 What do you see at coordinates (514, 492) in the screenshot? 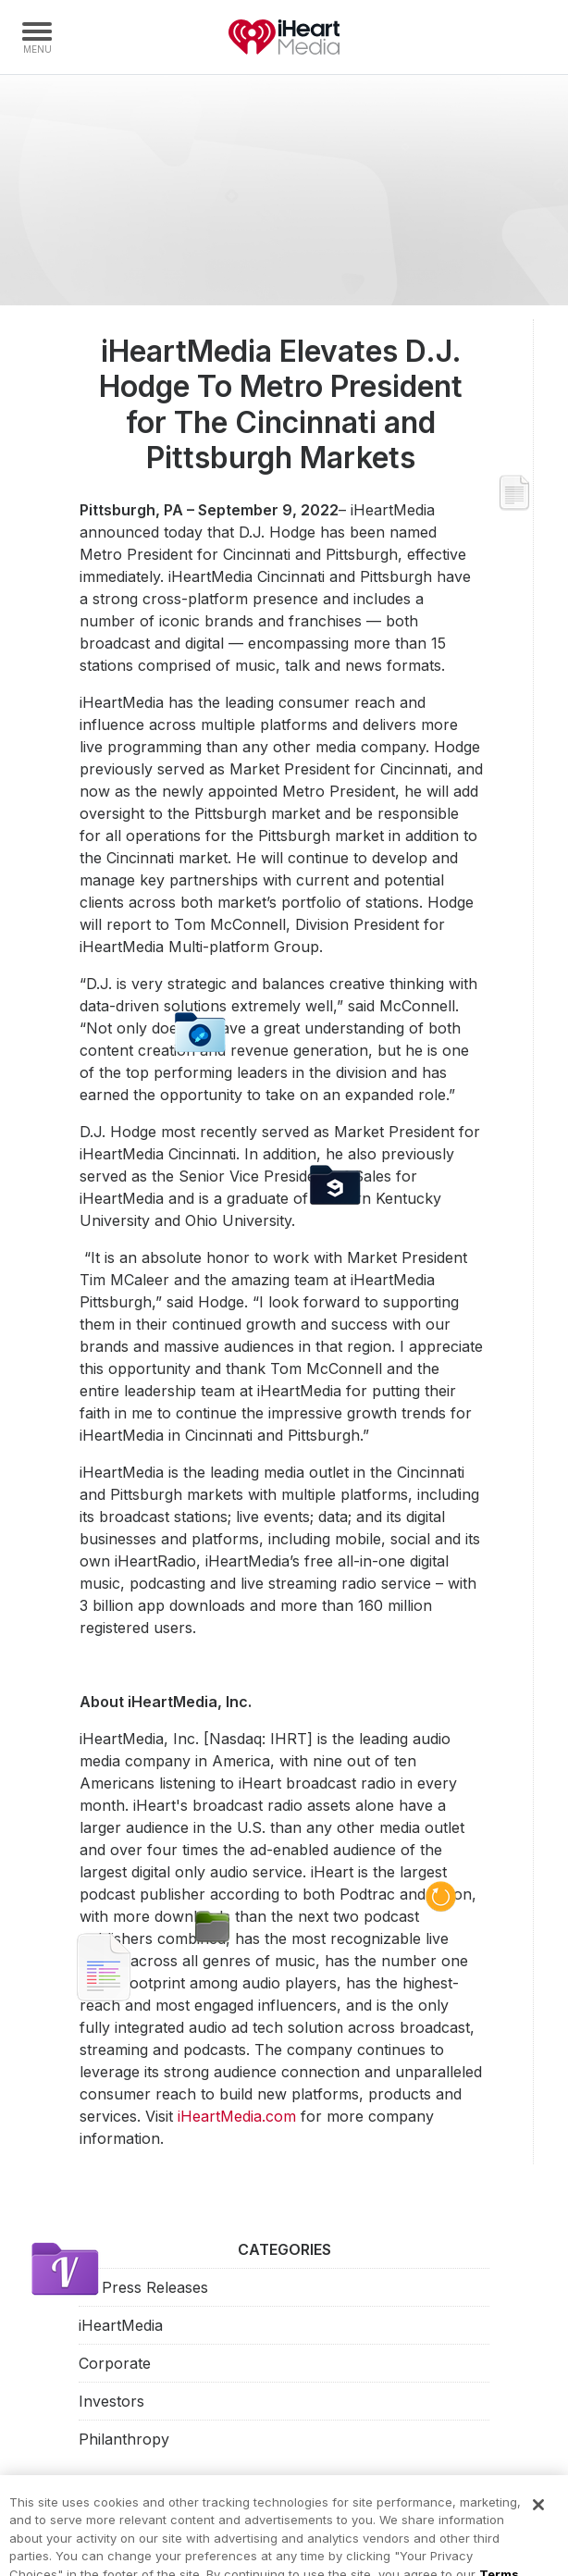
I see `open a plain text file` at bounding box center [514, 492].